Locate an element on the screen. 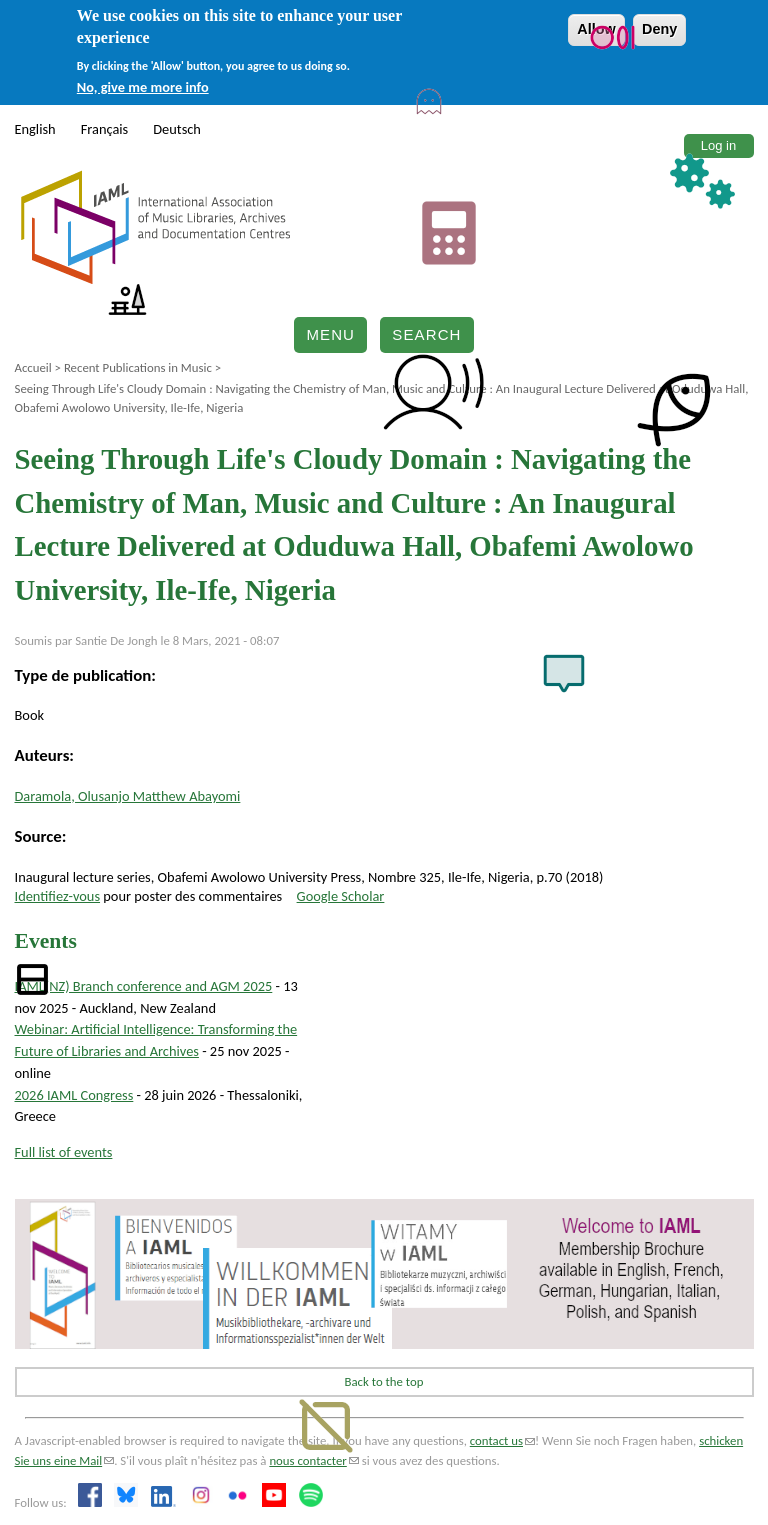 This screenshot has height=1525, width=768. visit medium profile or blog is located at coordinates (612, 37).